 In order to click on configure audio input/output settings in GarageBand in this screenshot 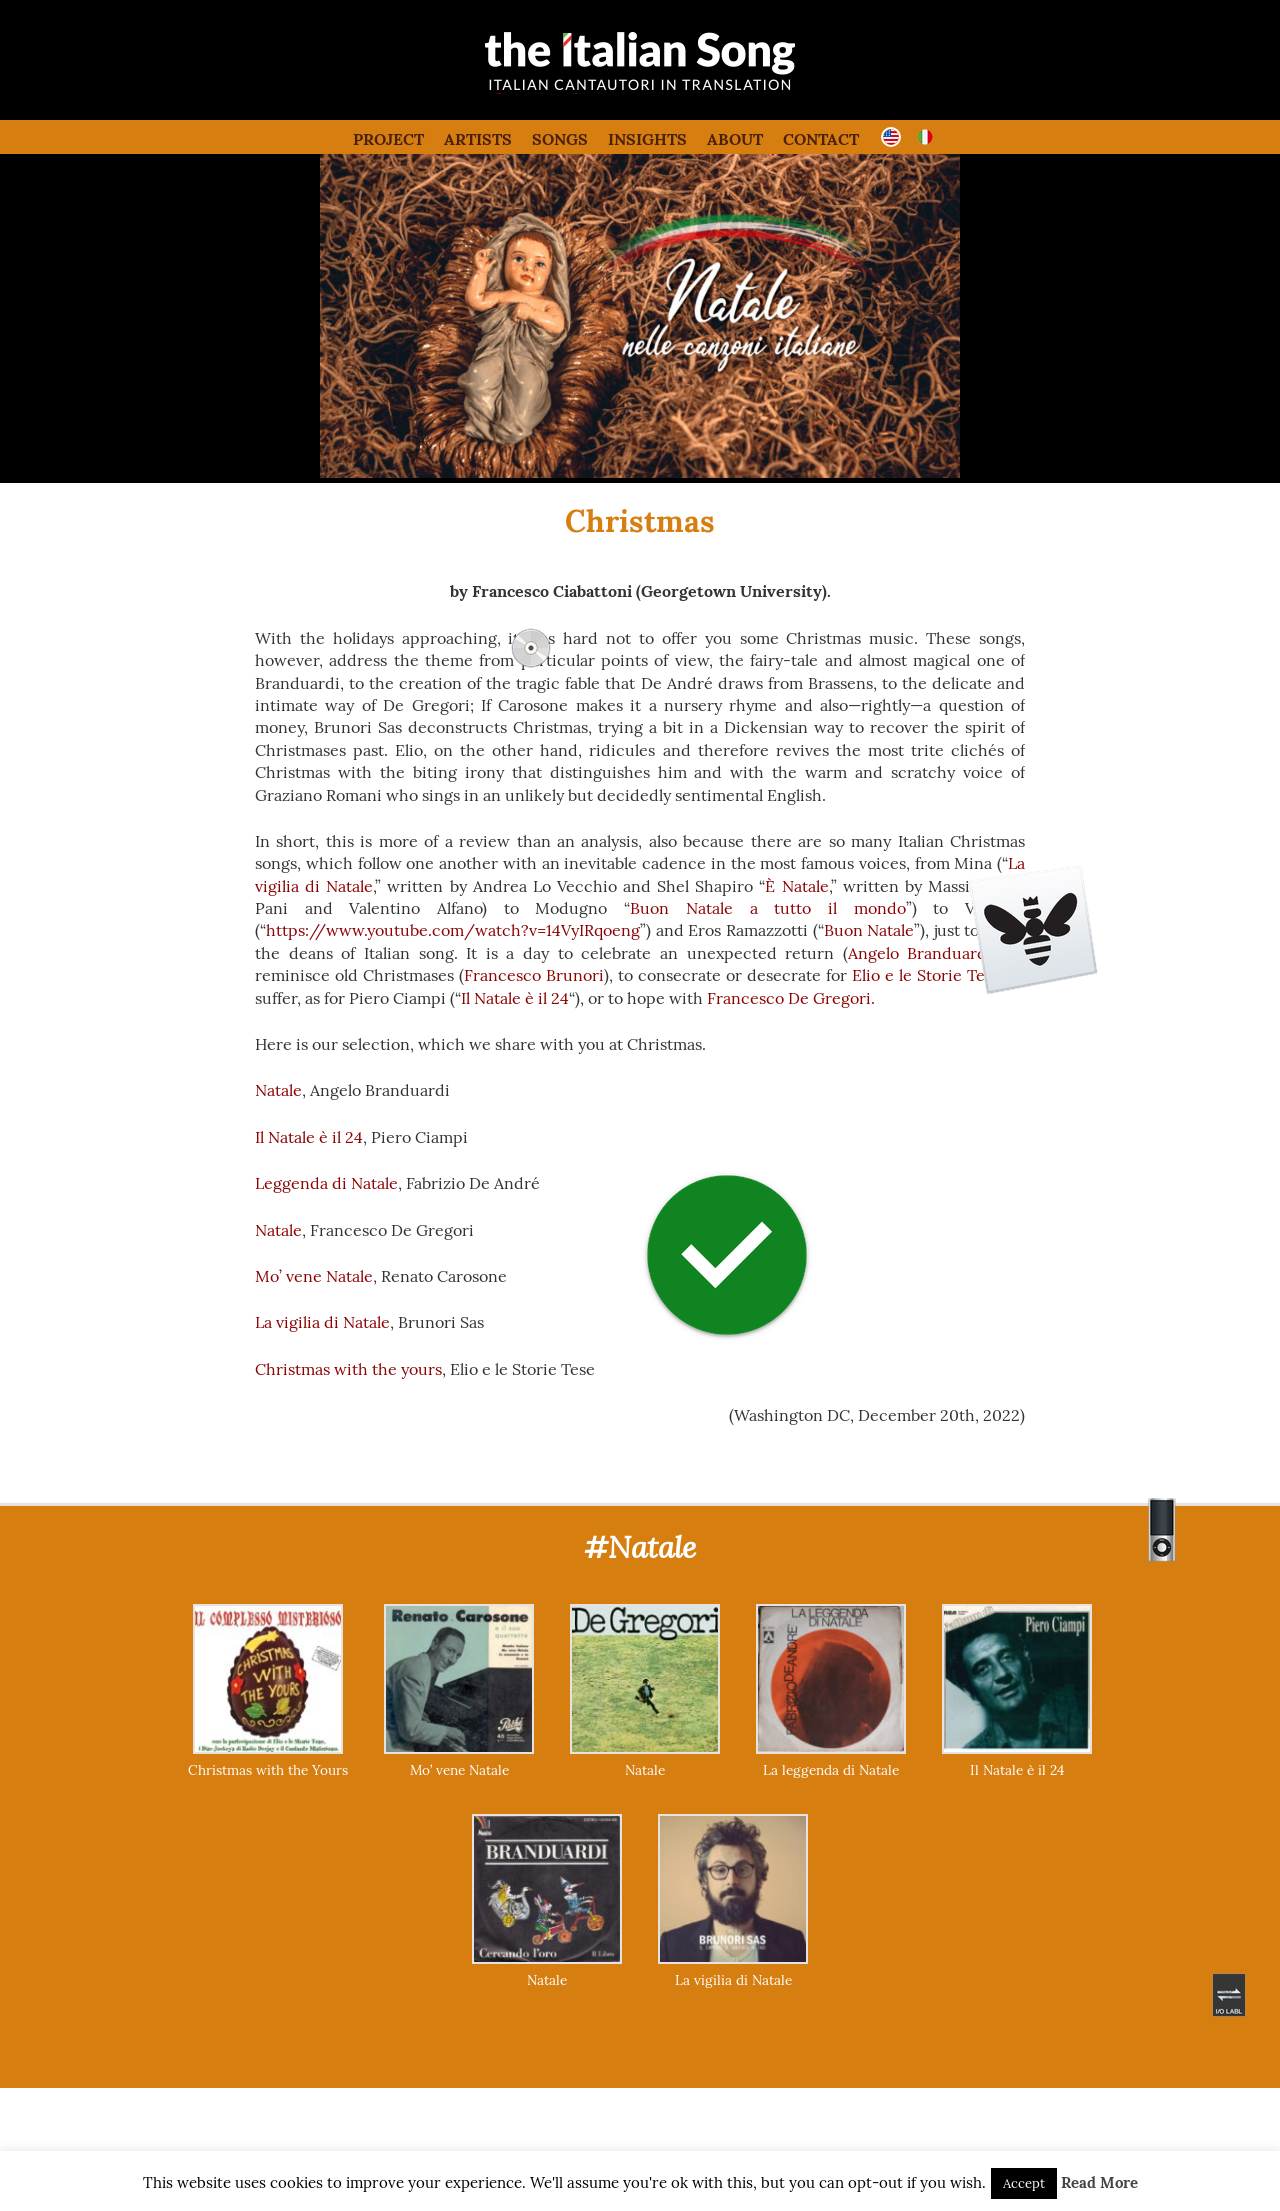, I will do `click(1229, 1996)`.